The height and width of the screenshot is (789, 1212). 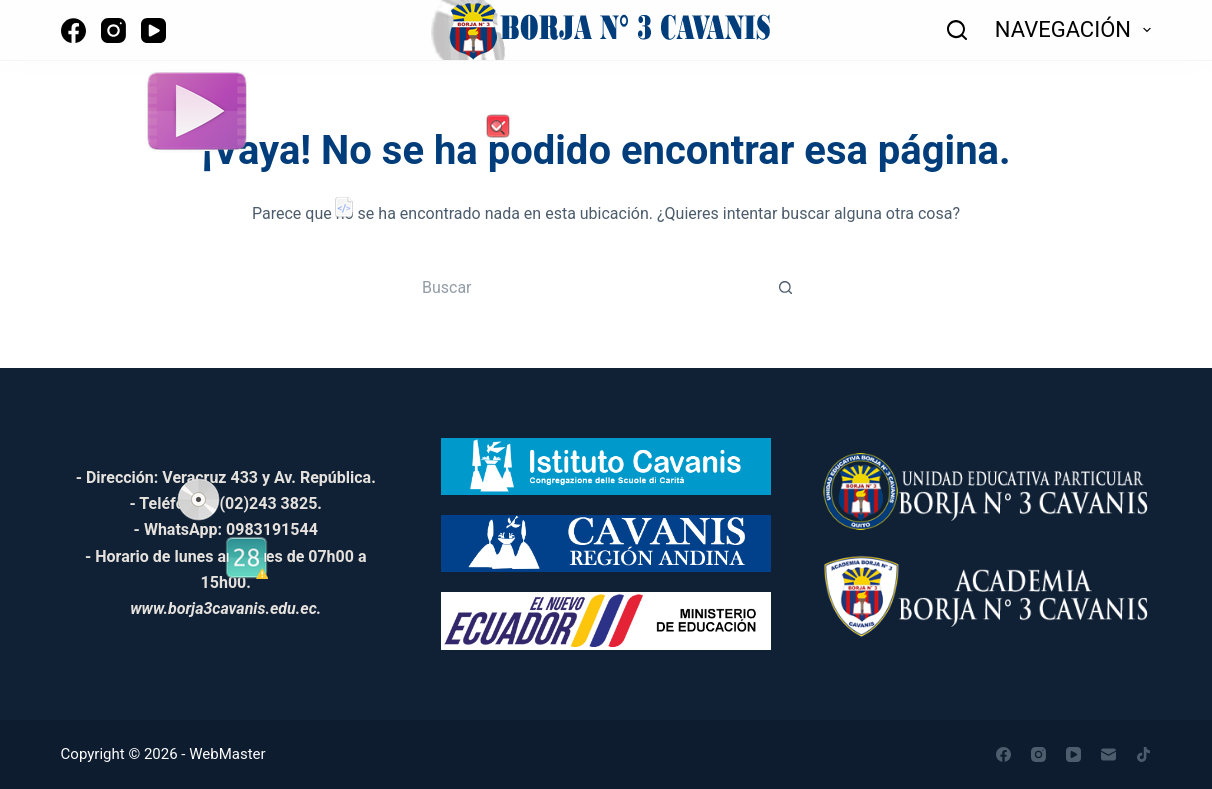 What do you see at coordinates (498, 126) in the screenshot?
I see `open dconf editor settings application` at bounding box center [498, 126].